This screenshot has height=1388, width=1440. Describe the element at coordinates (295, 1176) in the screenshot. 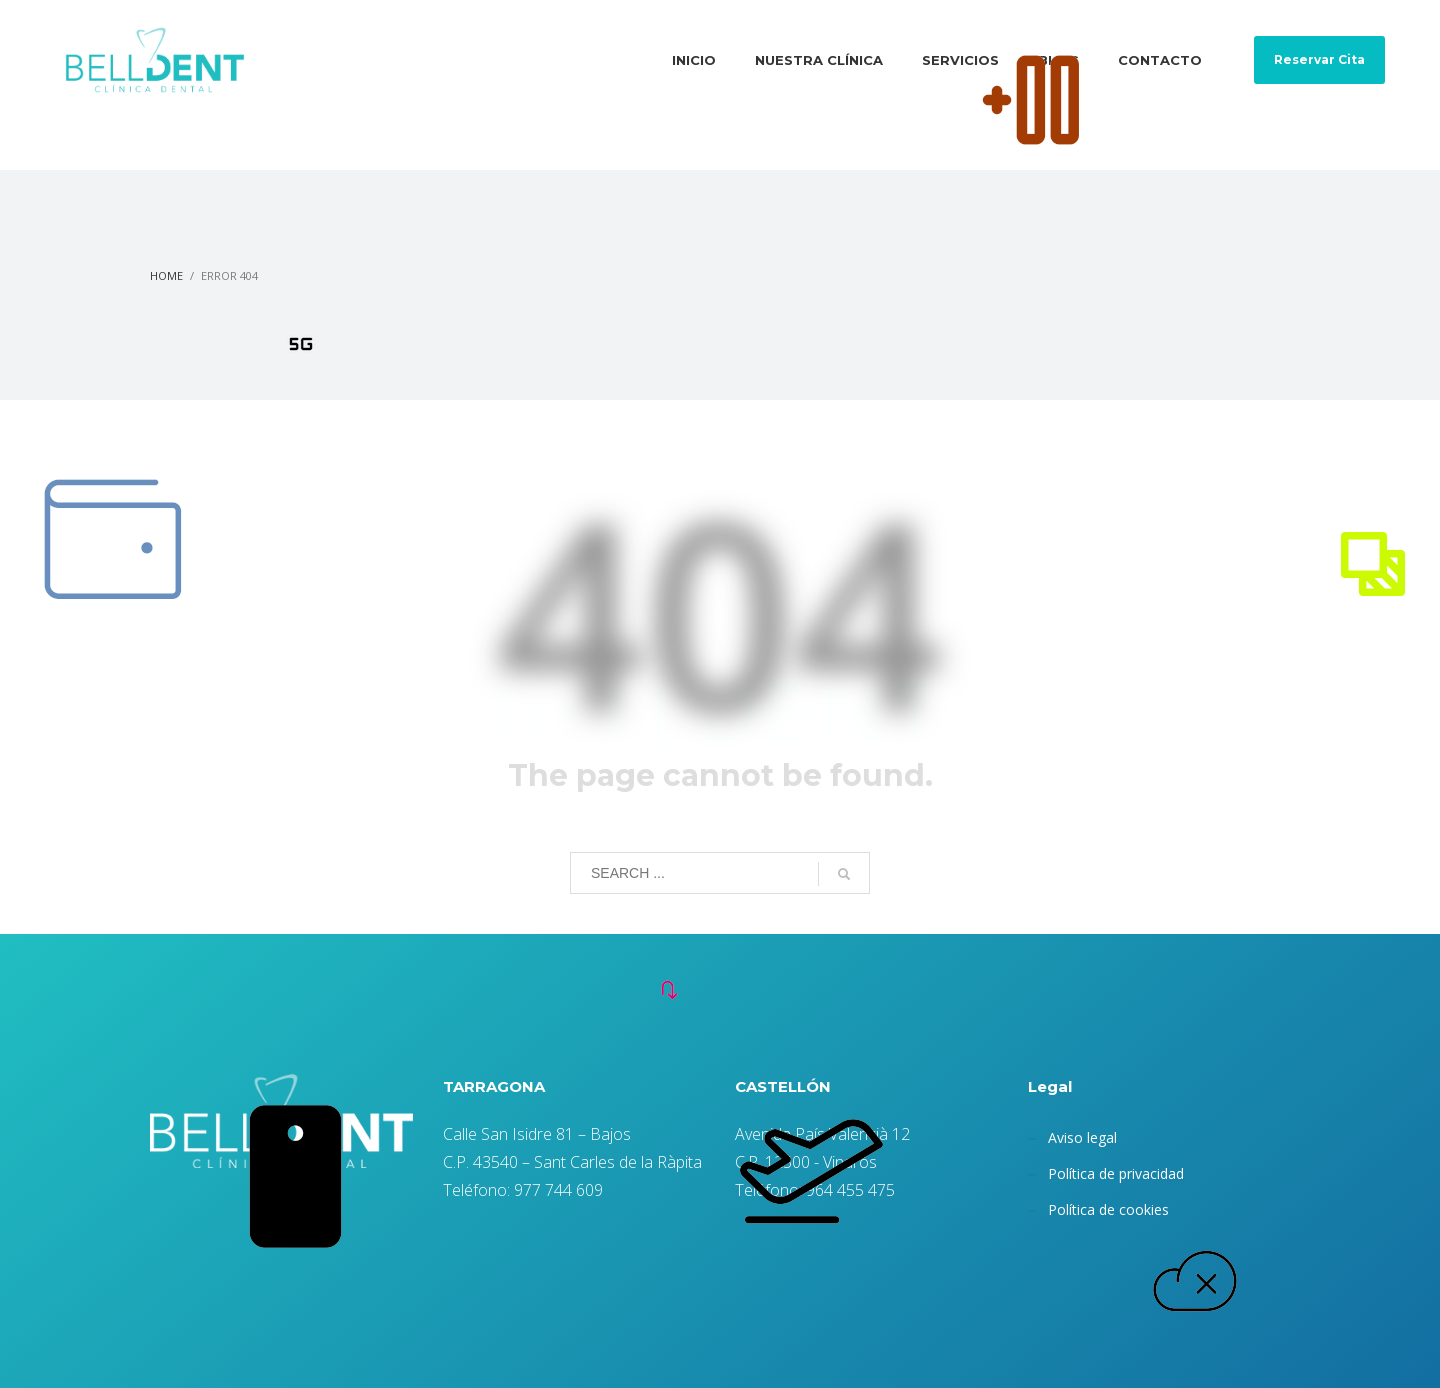

I see `access device camera from mobile` at that location.